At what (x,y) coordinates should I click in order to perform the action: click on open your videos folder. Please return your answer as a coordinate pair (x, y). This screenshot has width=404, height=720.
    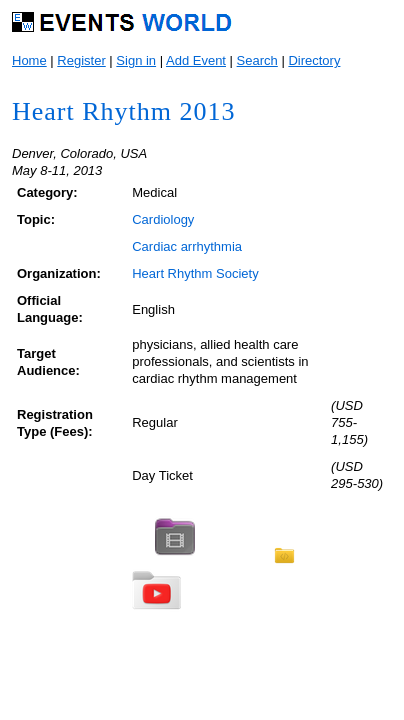
    Looking at the image, I should click on (175, 536).